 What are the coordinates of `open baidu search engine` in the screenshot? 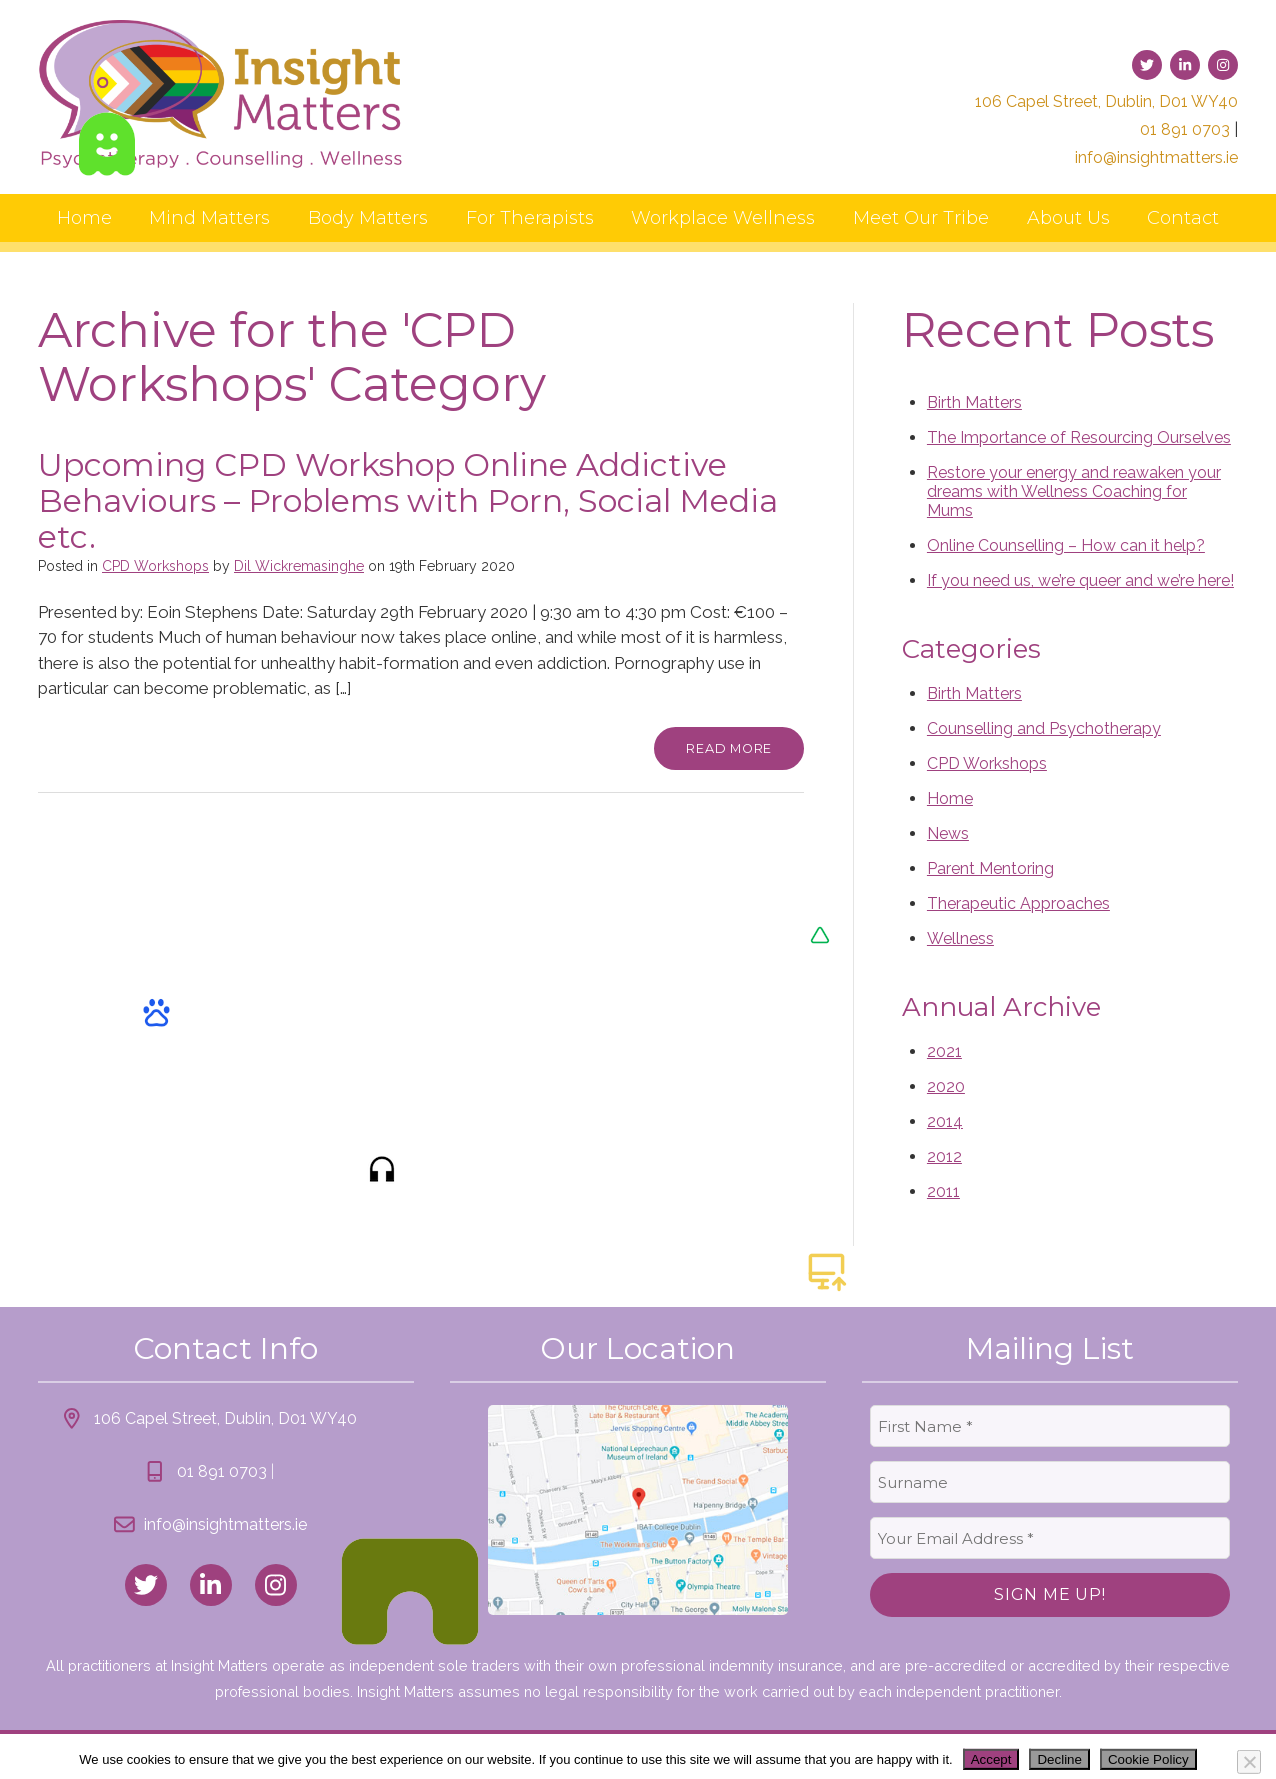 It's located at (156, 1013).